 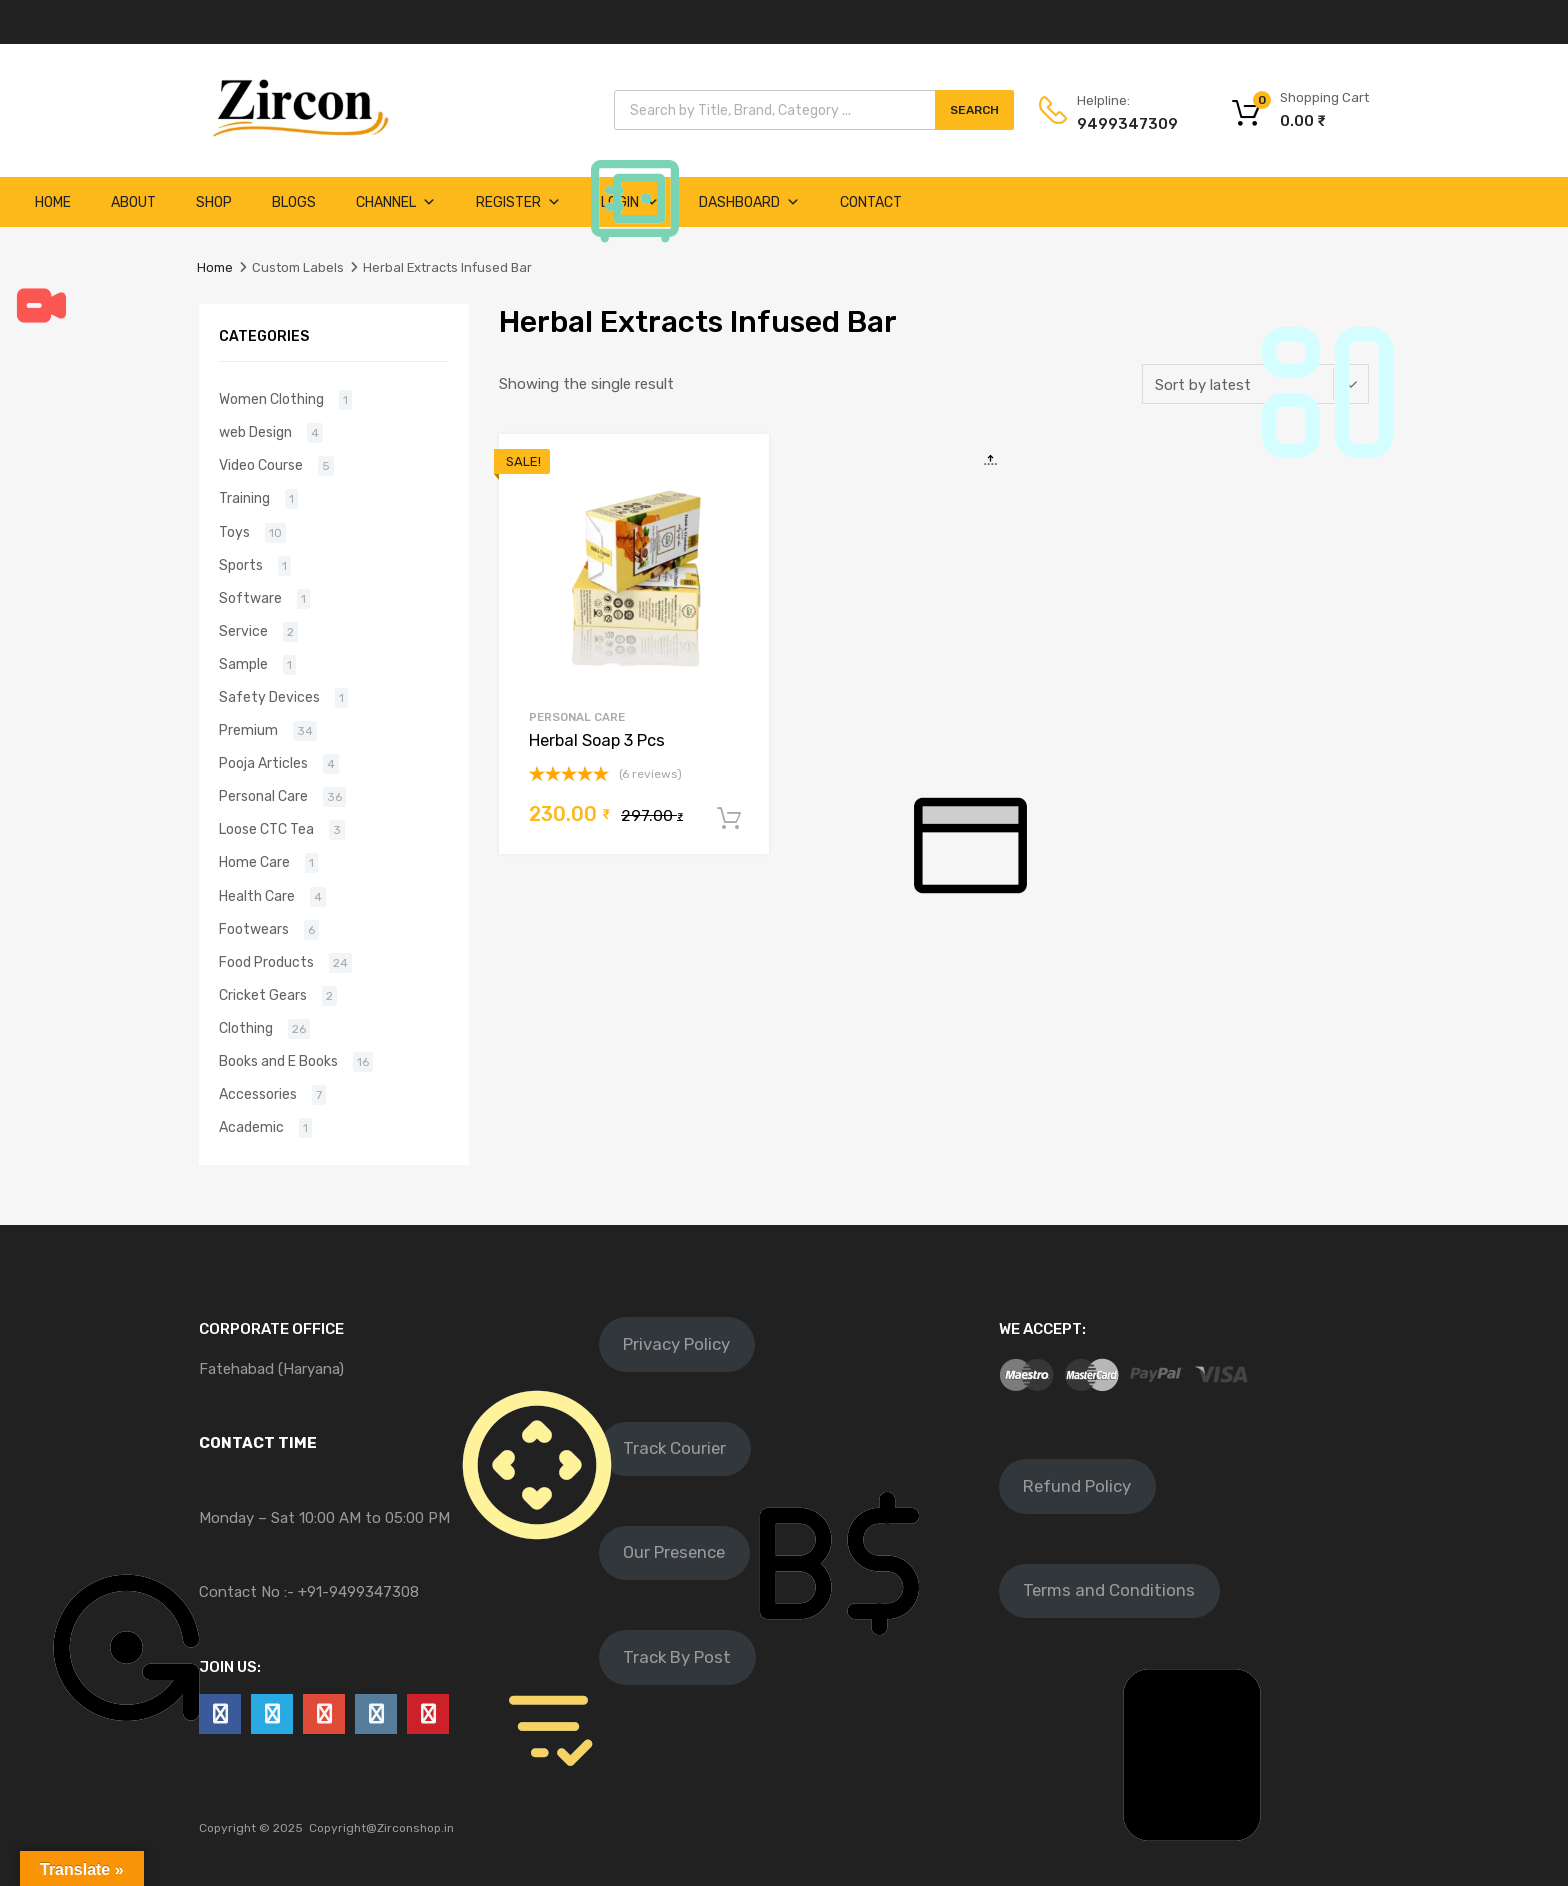 I want to click on collapse content upward, so click(x=990, y=460).